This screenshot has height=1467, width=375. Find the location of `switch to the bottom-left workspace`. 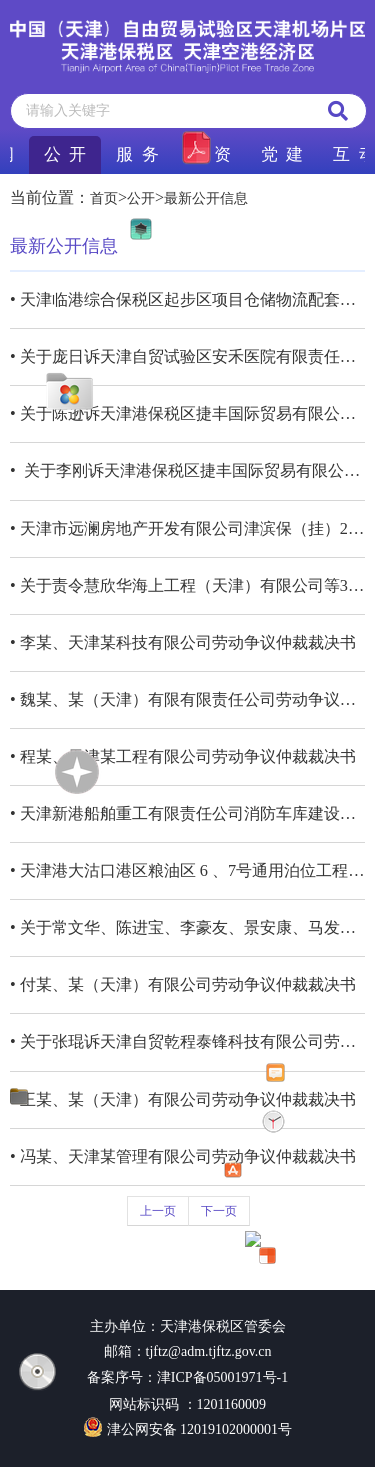

switch to the bottom-left workspace is located at coordinates (267, 1255).